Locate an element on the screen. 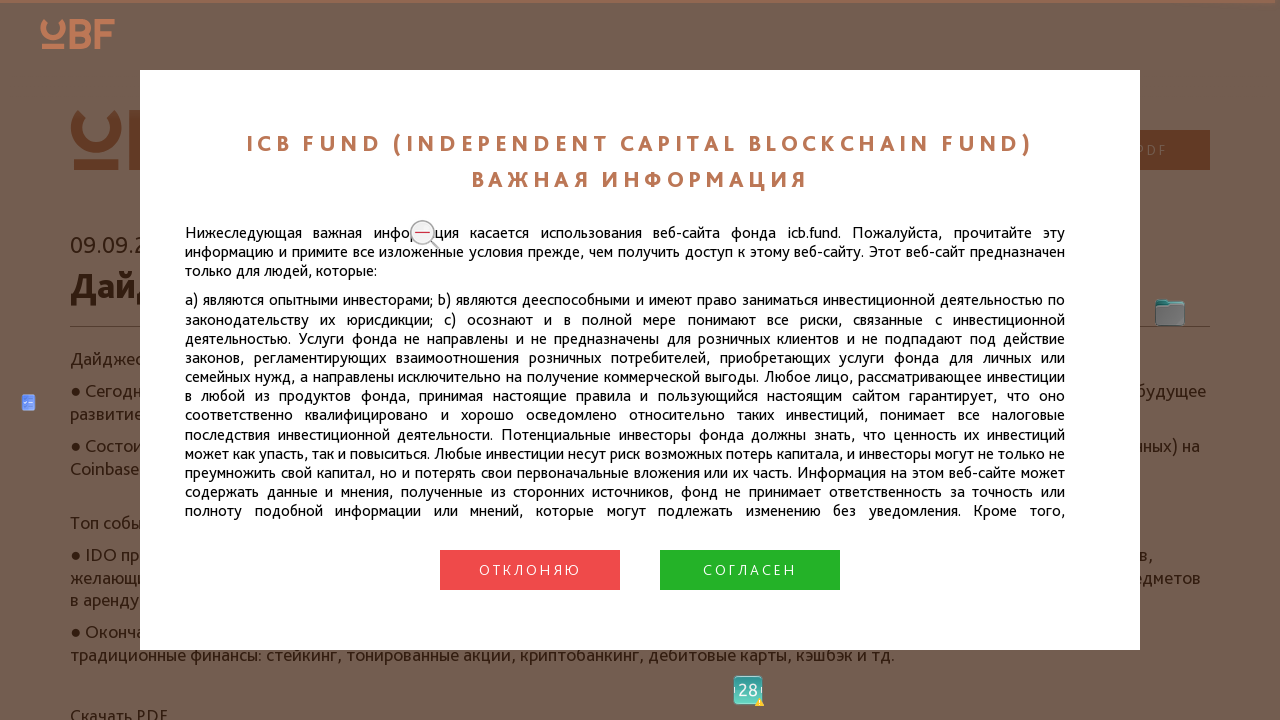  zoom out to see more content is located at coordinates (424, 234).